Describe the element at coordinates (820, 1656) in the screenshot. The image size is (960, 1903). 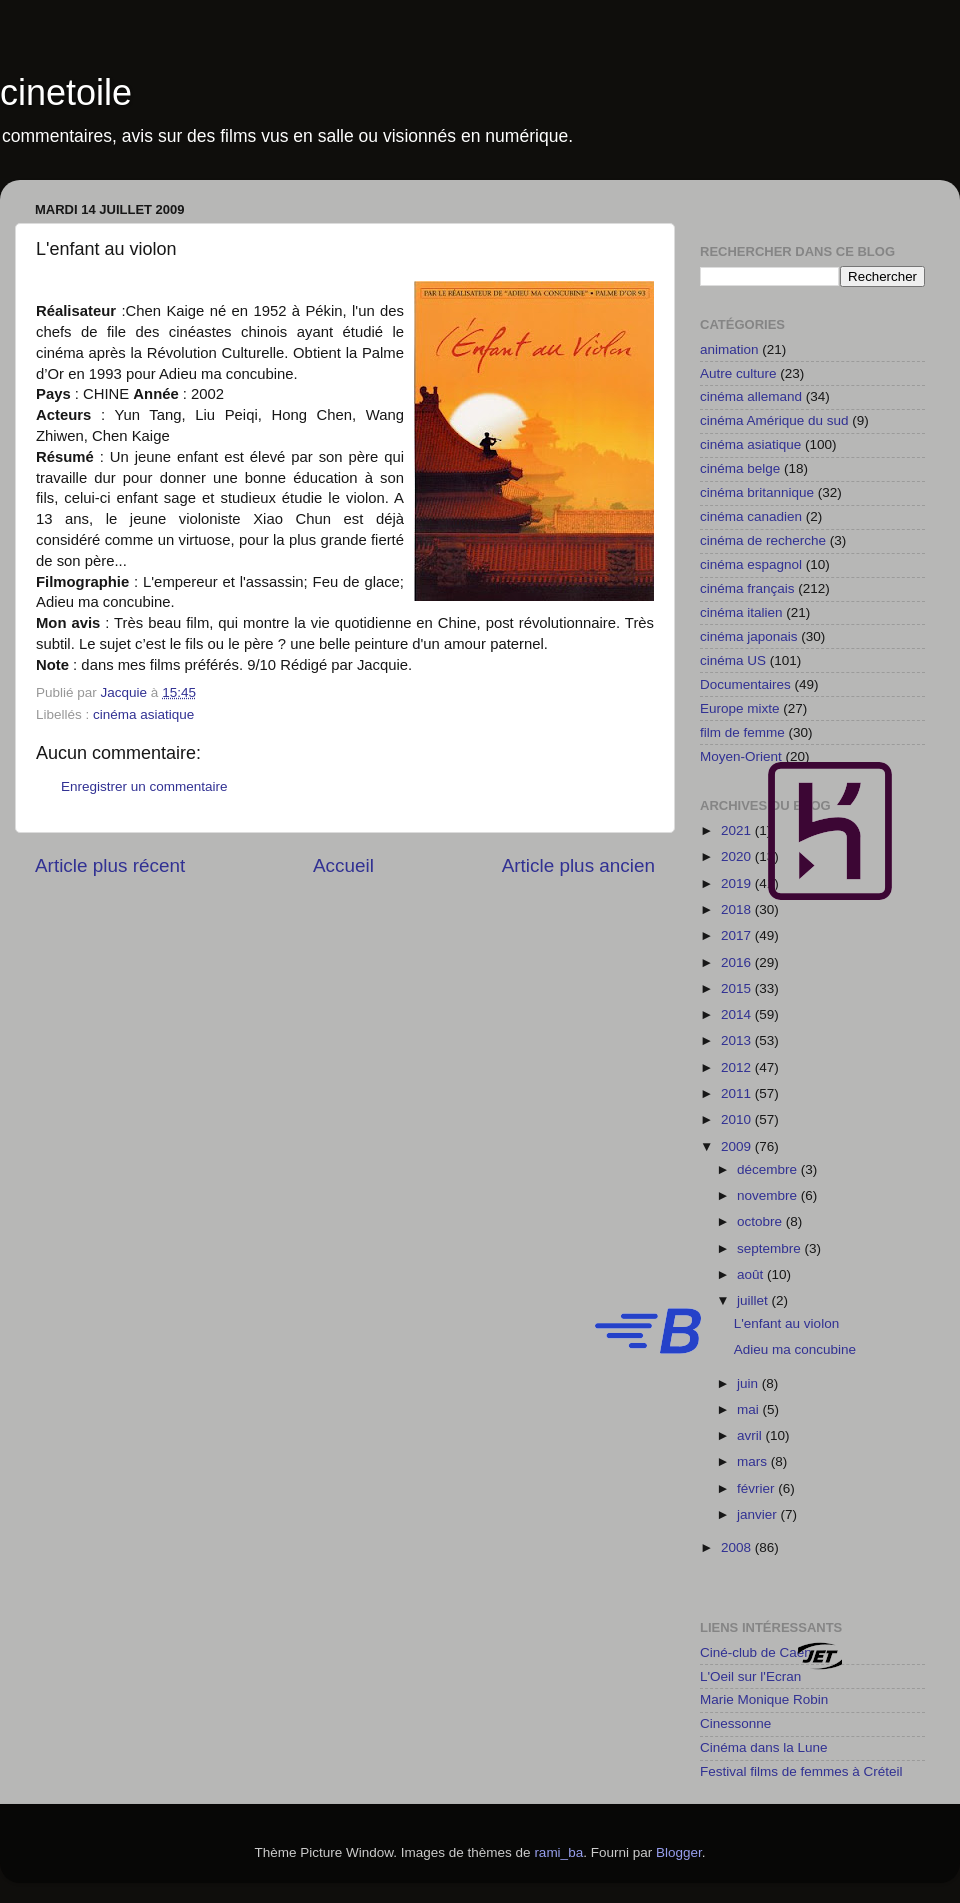
I see `jet.com logo` at that location.